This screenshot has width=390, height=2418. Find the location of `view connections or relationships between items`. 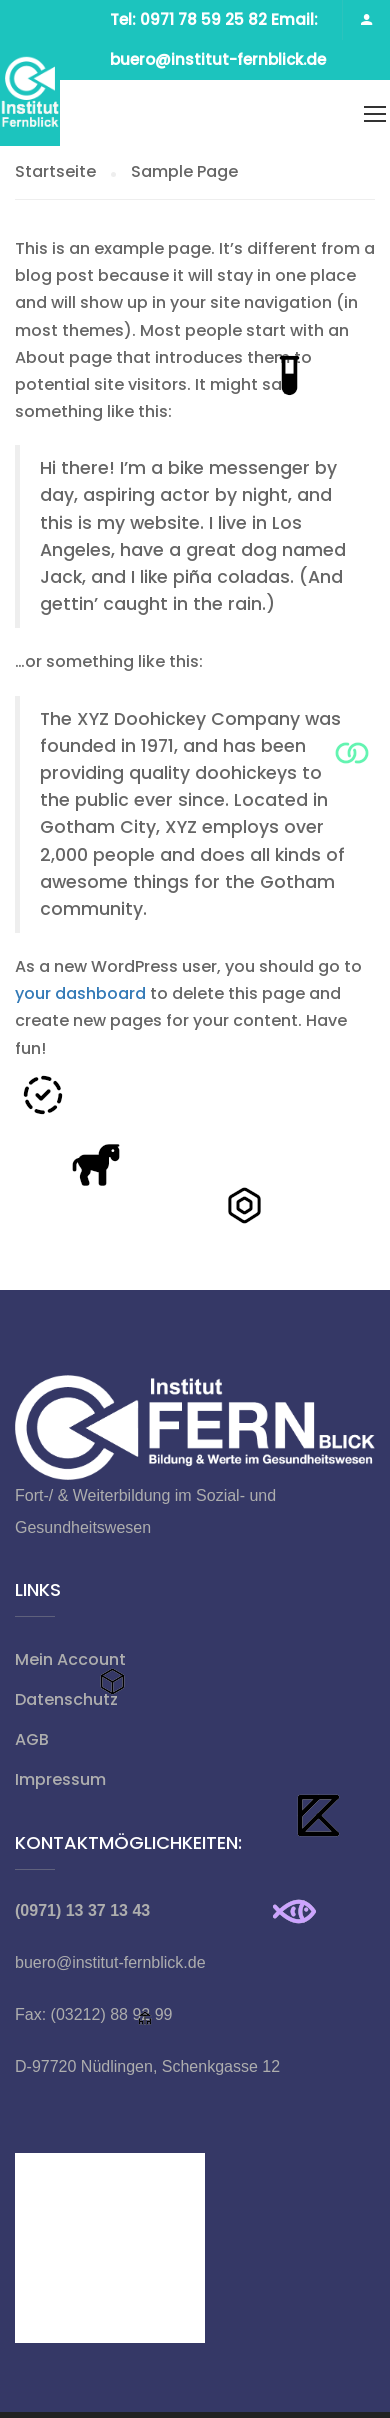

view connections or relationships between items is located at coordinates (352, 753).